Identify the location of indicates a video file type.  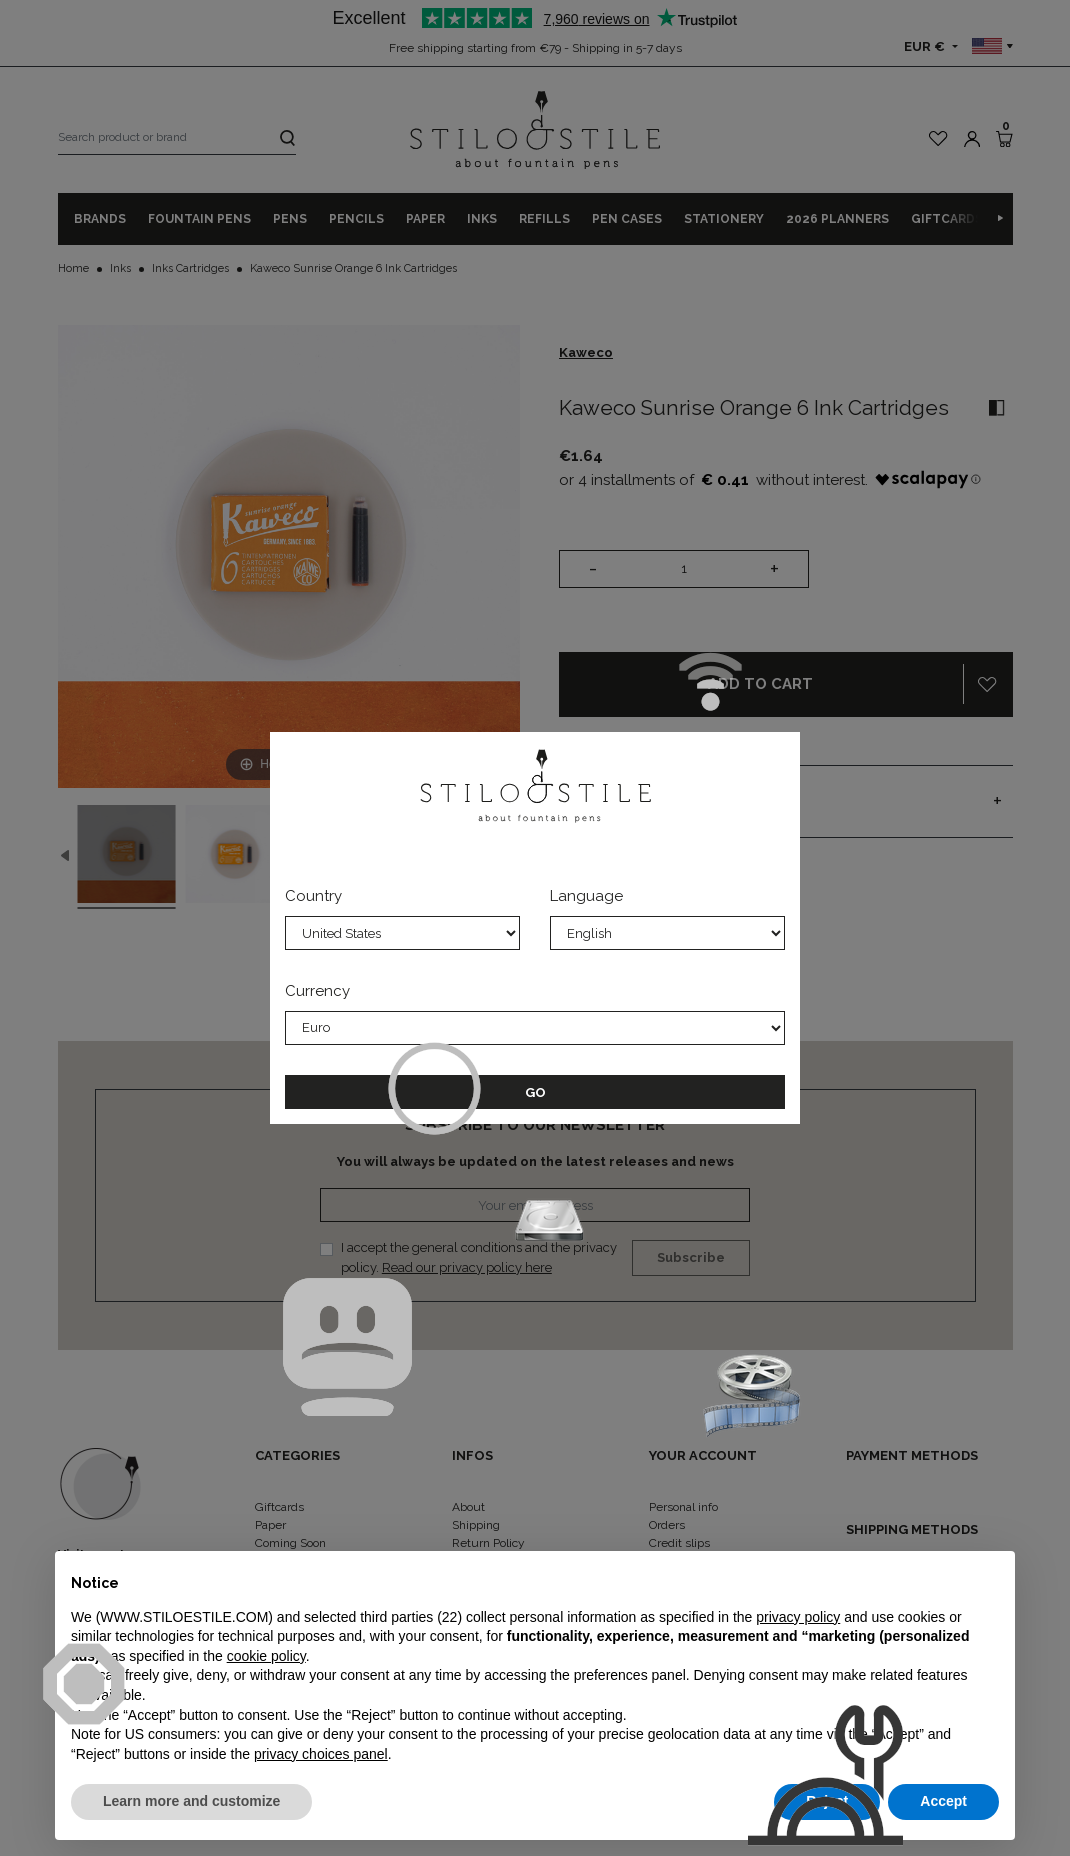
(751, 1399).